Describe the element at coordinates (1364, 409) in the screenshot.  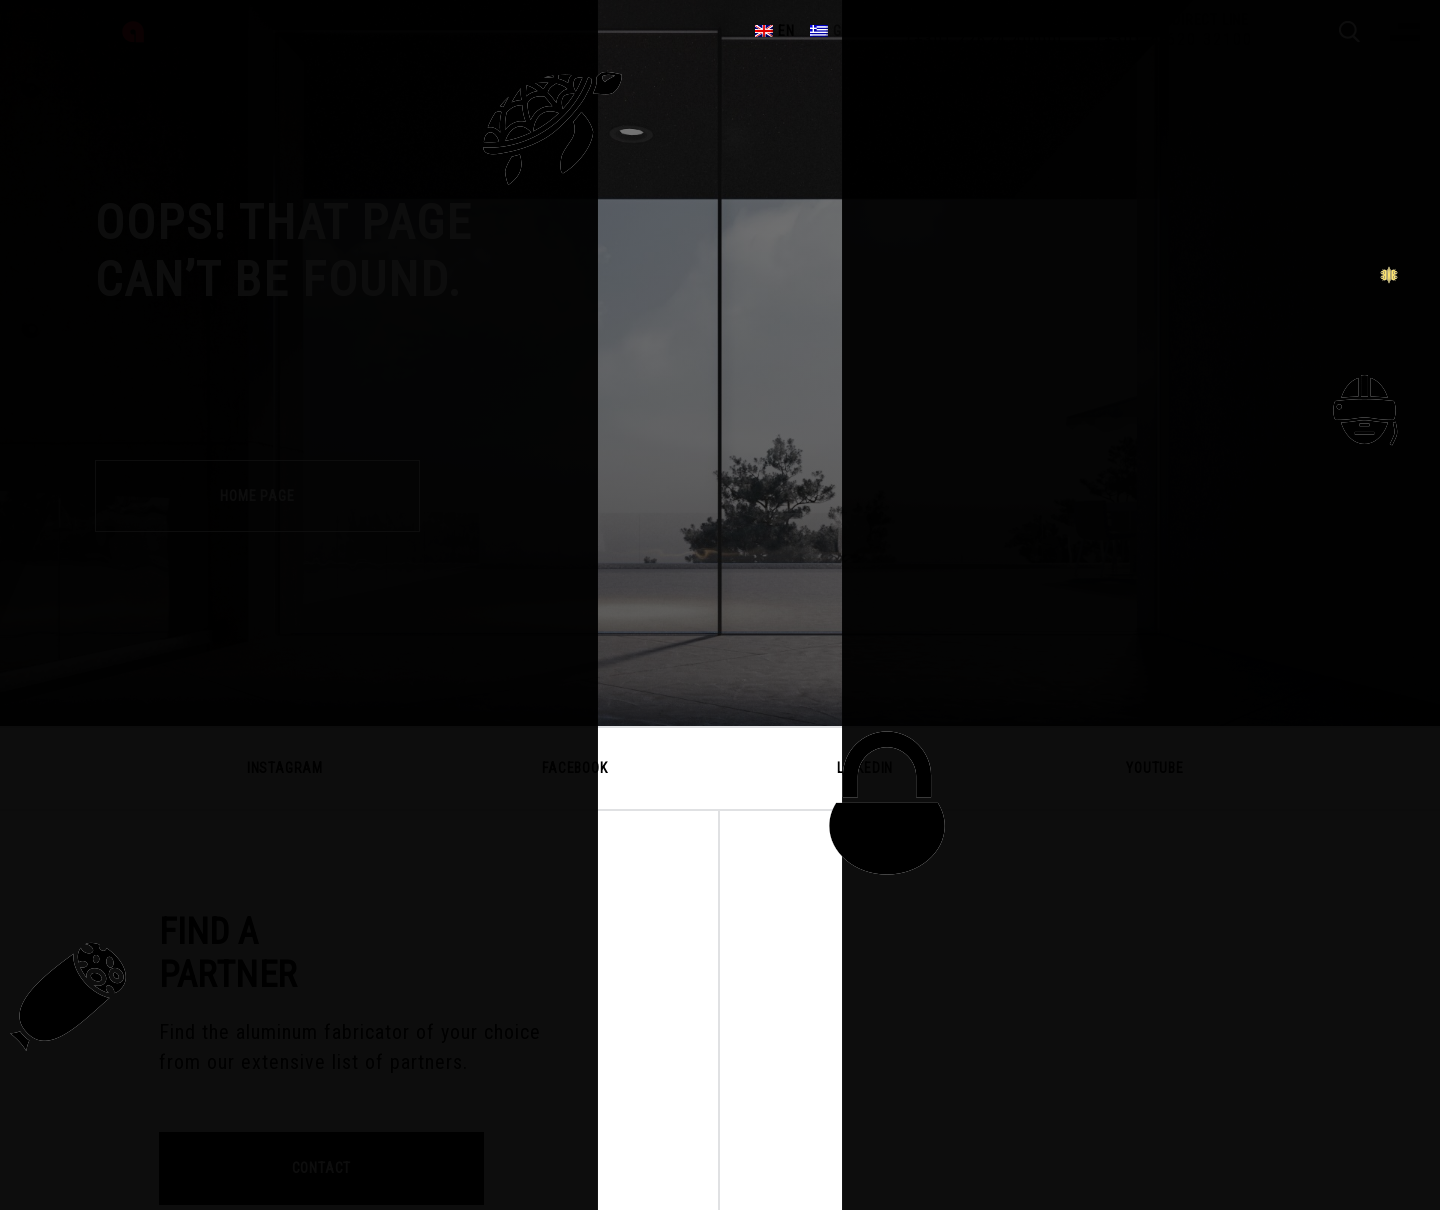
I see `access virtual reality settings or mode` at that location.